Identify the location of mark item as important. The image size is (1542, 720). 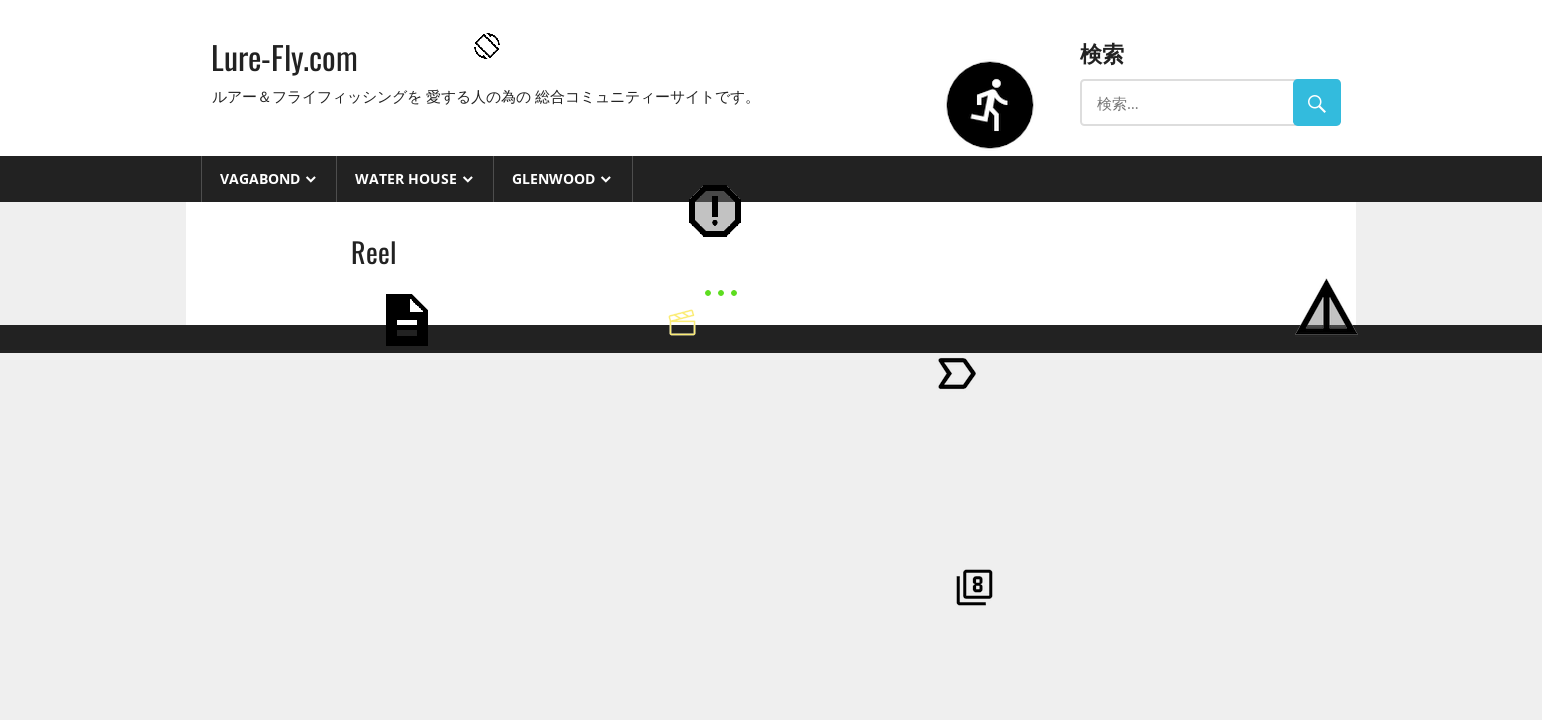
(956, 373).